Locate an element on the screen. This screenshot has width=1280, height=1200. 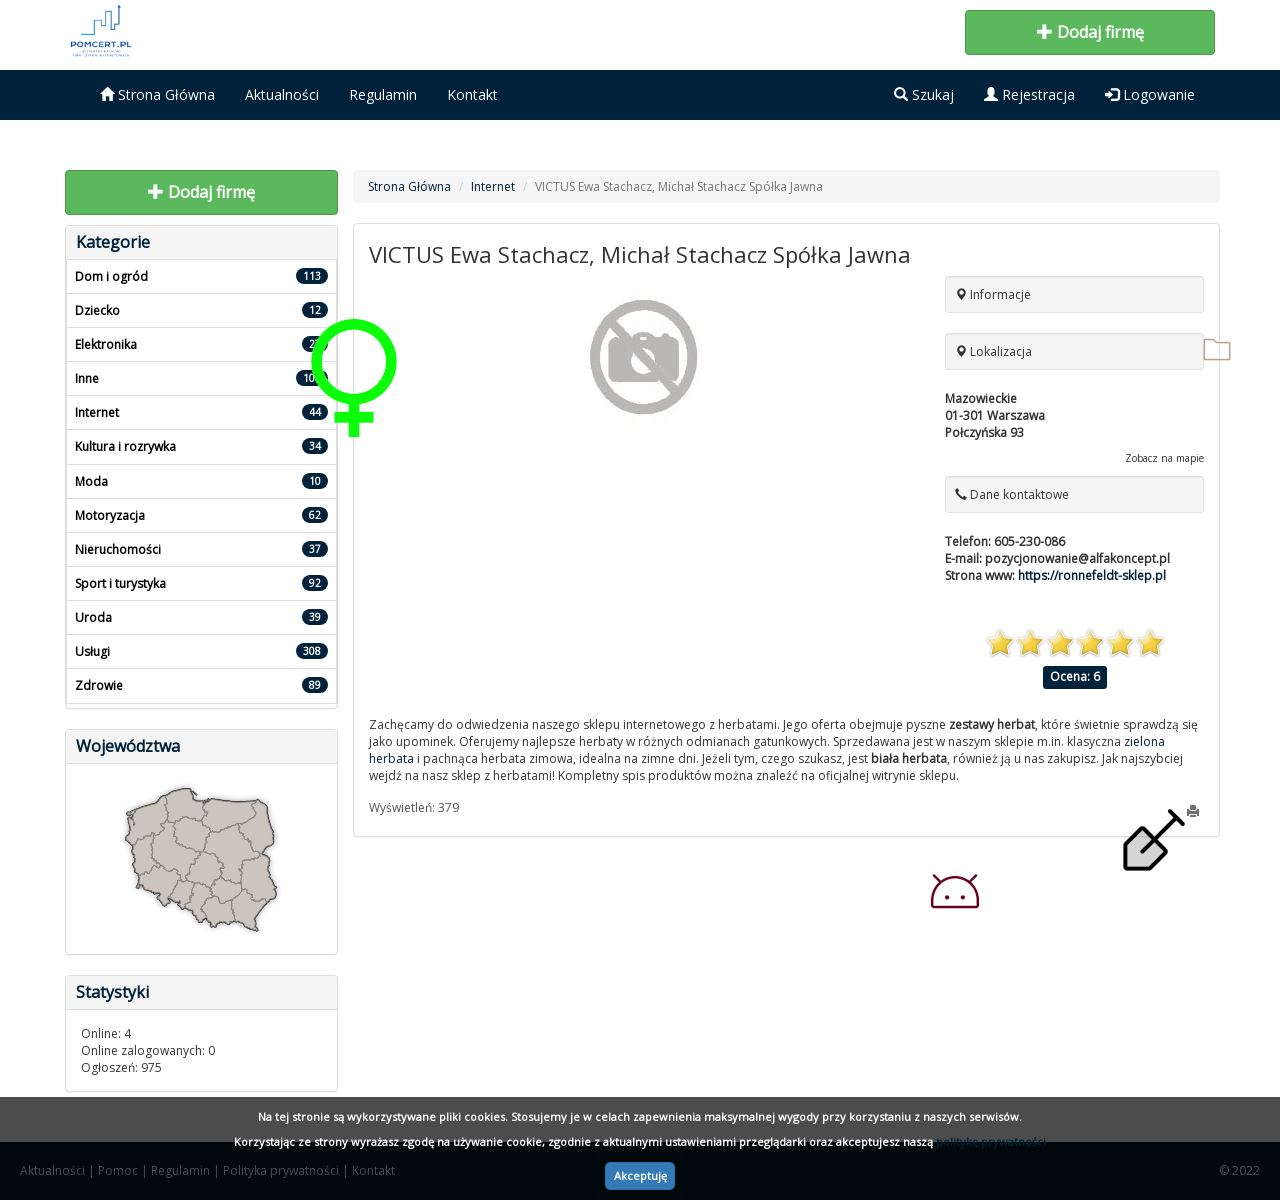
android device or platform indicator is located at coordinates (955, 893).